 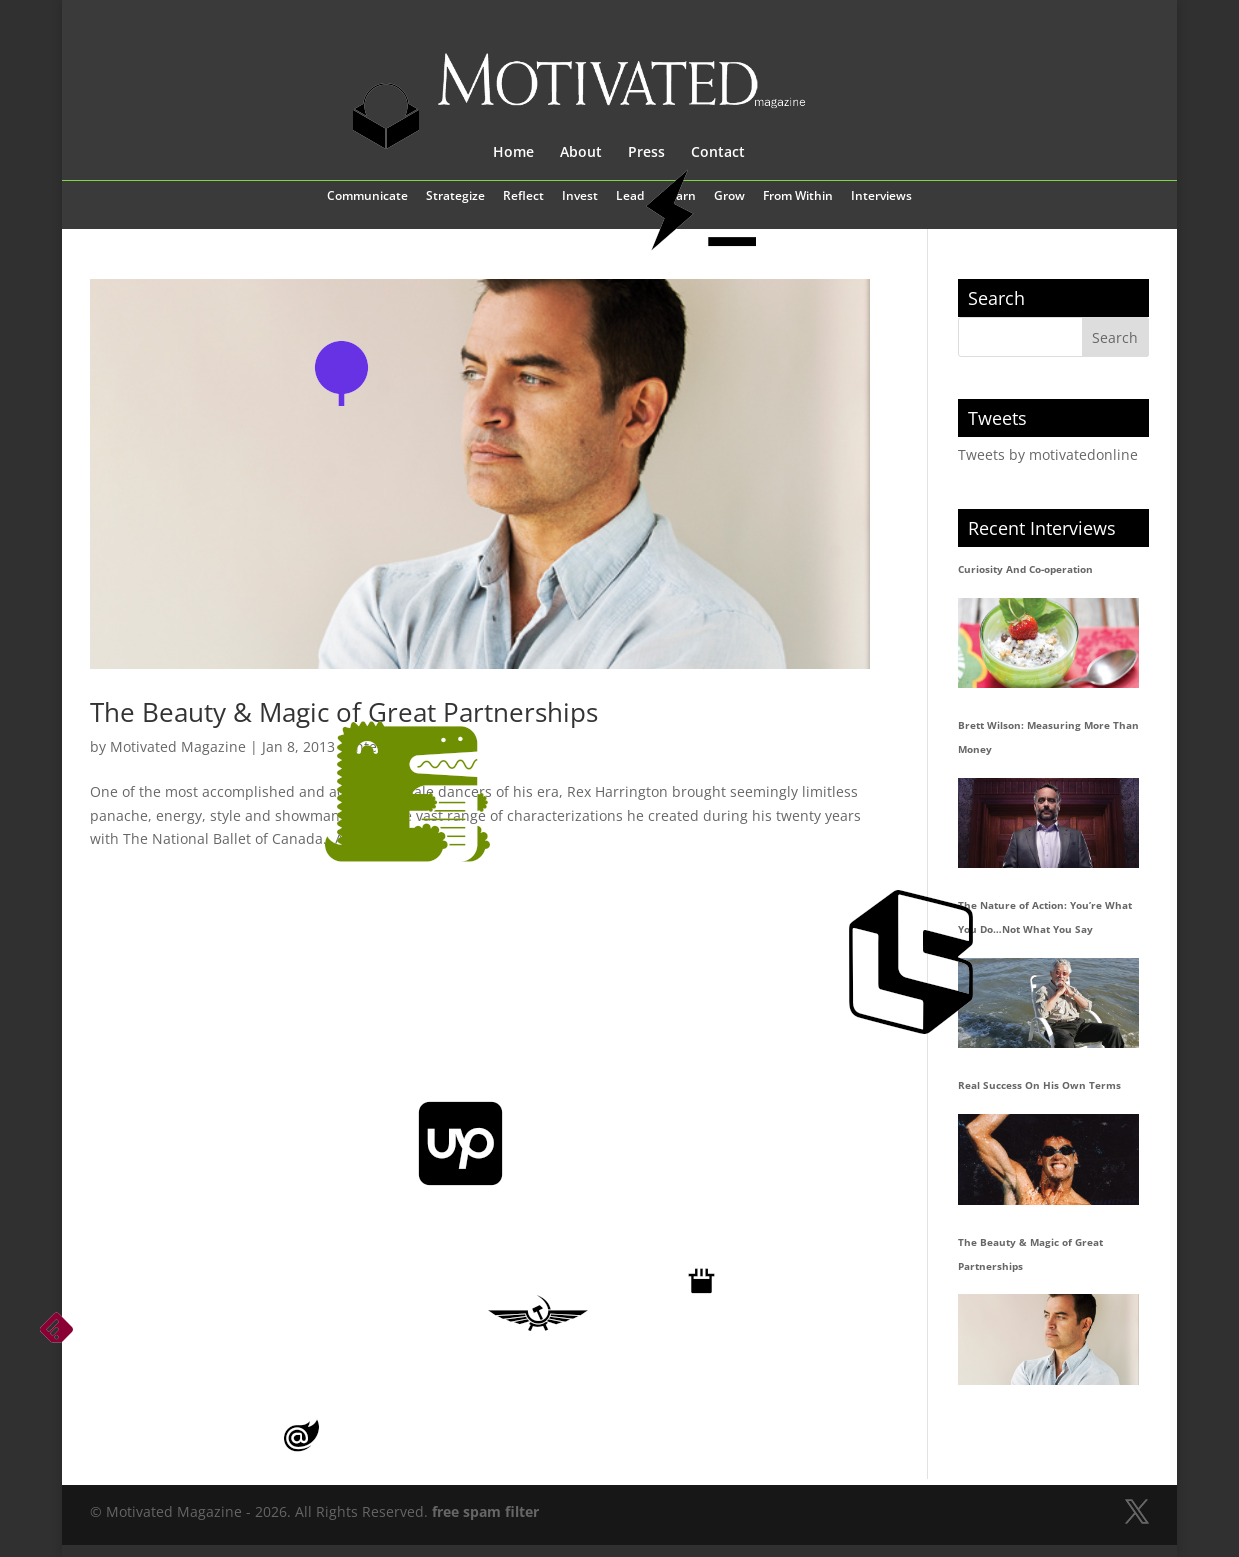 What do you see at coordinates (911, 962) in the screenshot?
I see `loot crate subscription service logo` at bounding box center [911, 962].